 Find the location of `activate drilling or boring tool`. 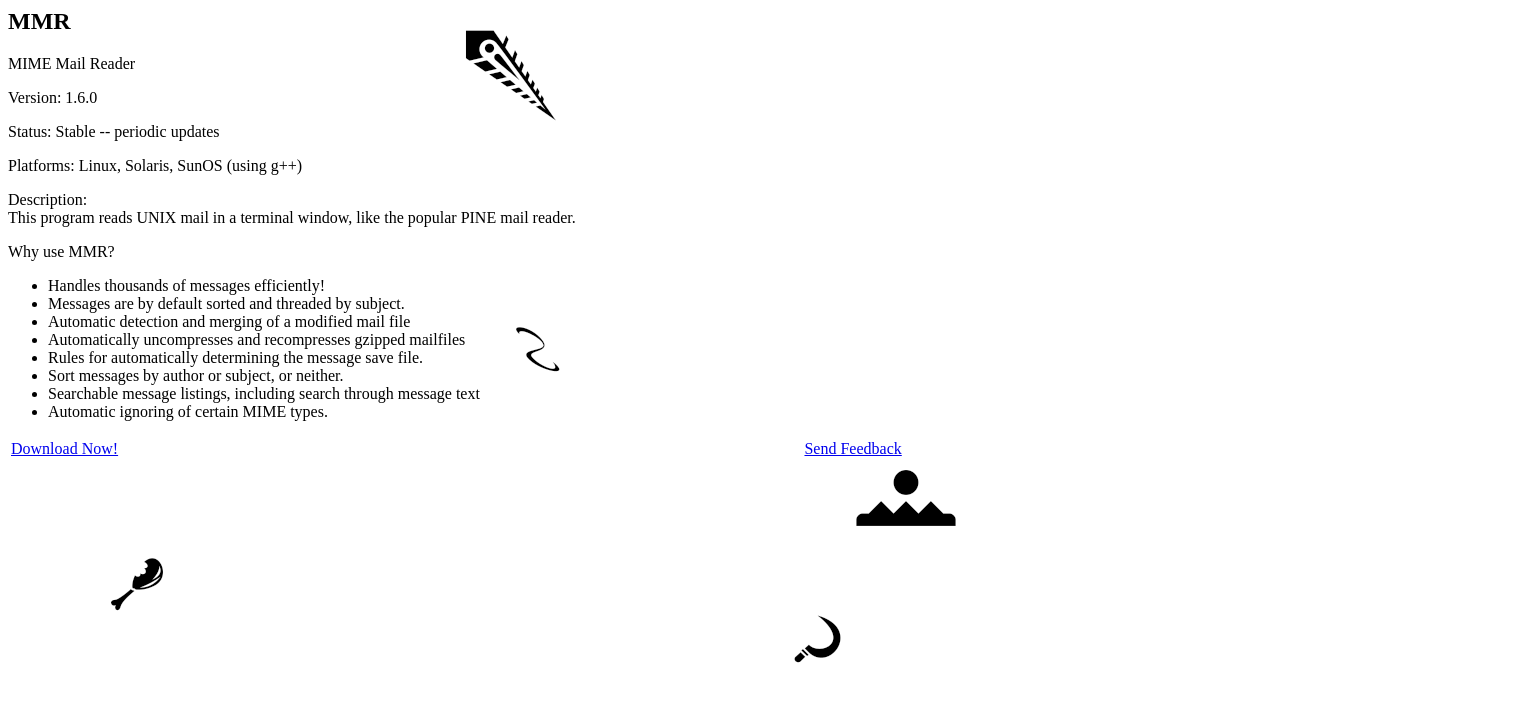

activate drilling or boring tool is located at coordinates (510, 75).